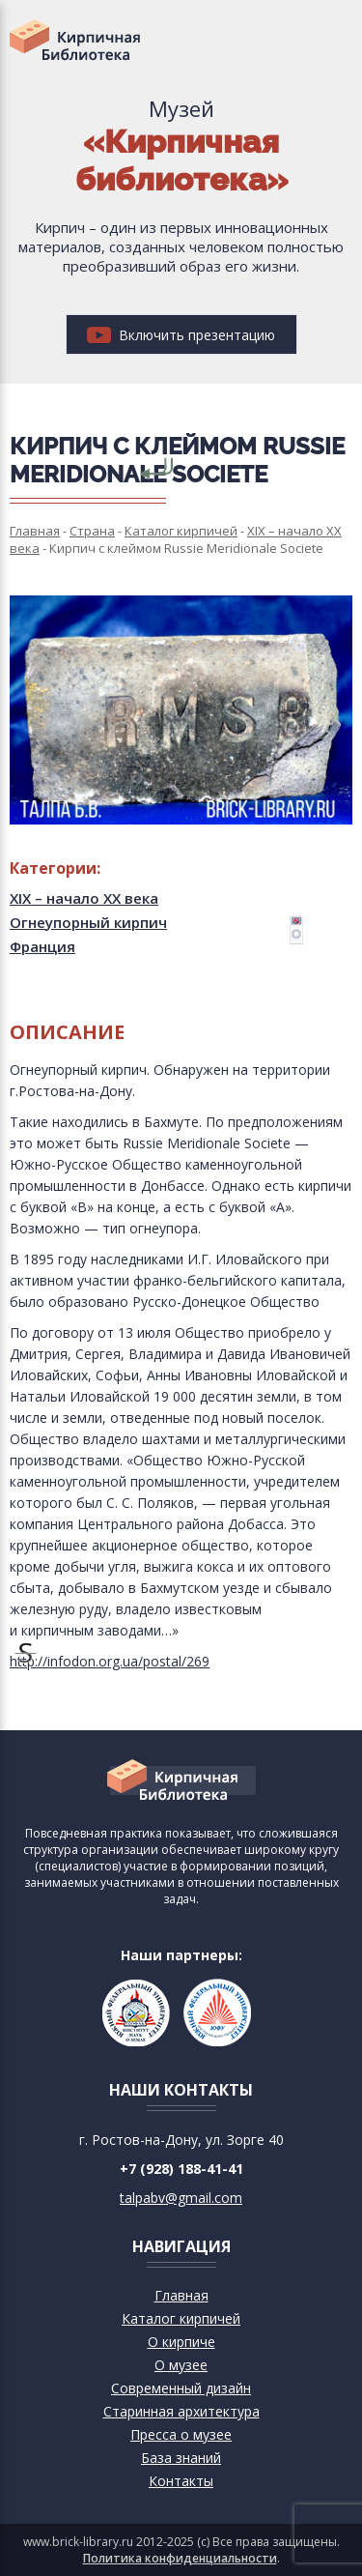 Image resolution: width=362 pixels, height=2576 pixels. I want to click on apply strikethrough formatting to selected text, so click(25, 1653).